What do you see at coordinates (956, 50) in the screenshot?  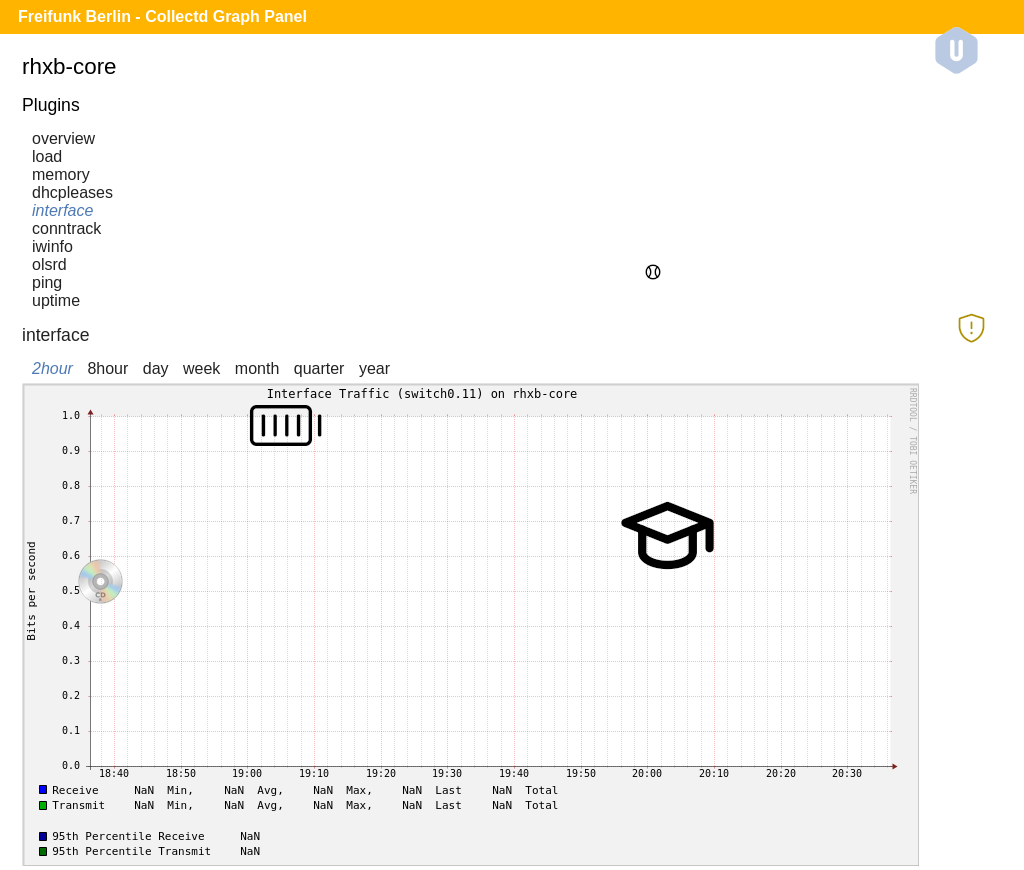 I see `indicates a user or username initial` at bounding box center [956, 50].